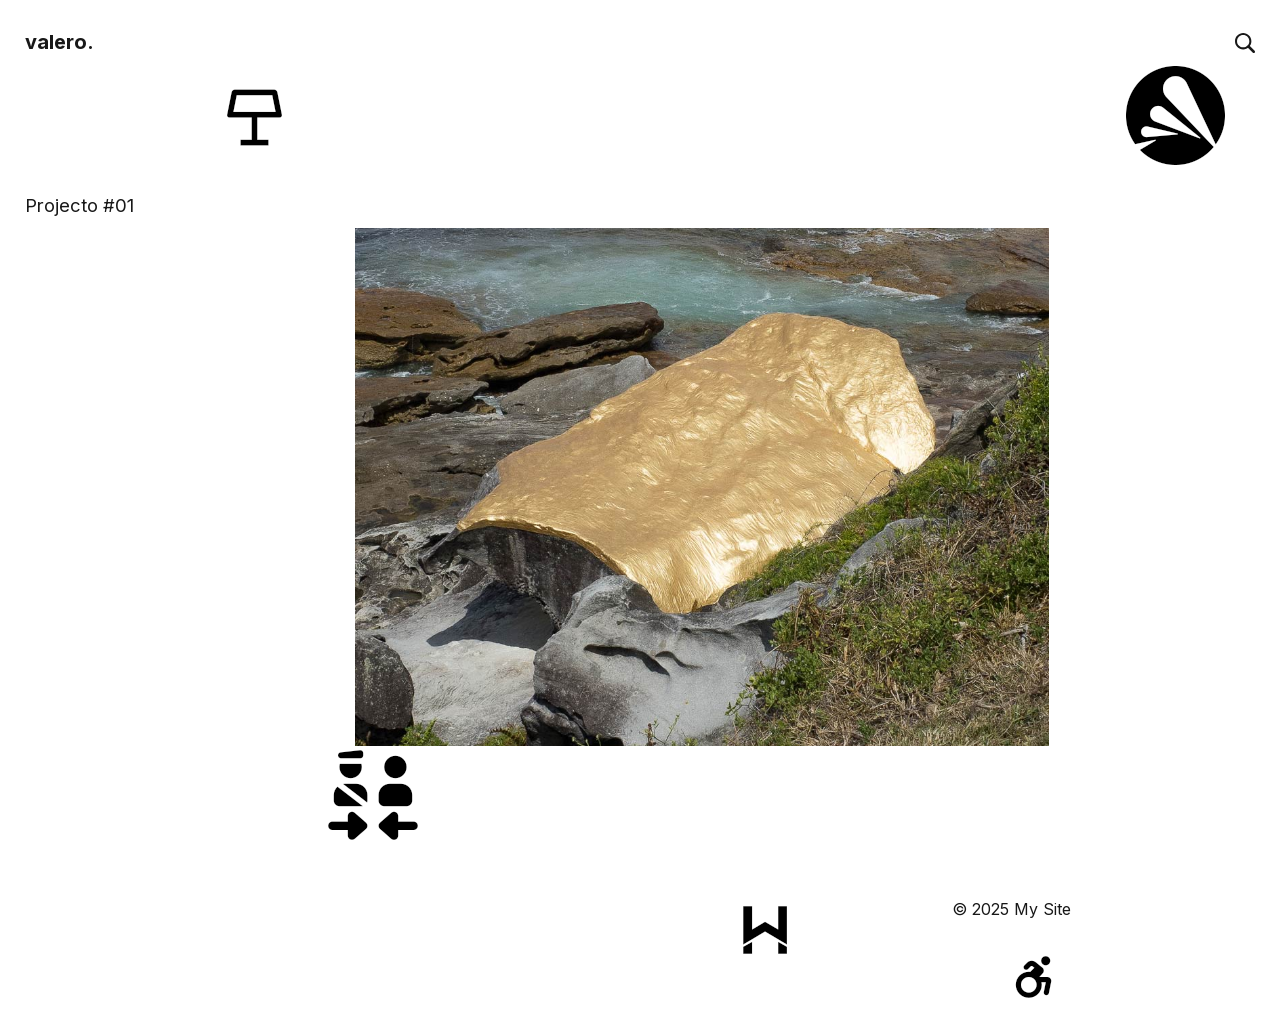 The image size is (1280, 1035). What do you see at coordinates (254, 117) in the screenshot?
I see `open Apple Keynote presentation app` at bounding box center [254, 117].